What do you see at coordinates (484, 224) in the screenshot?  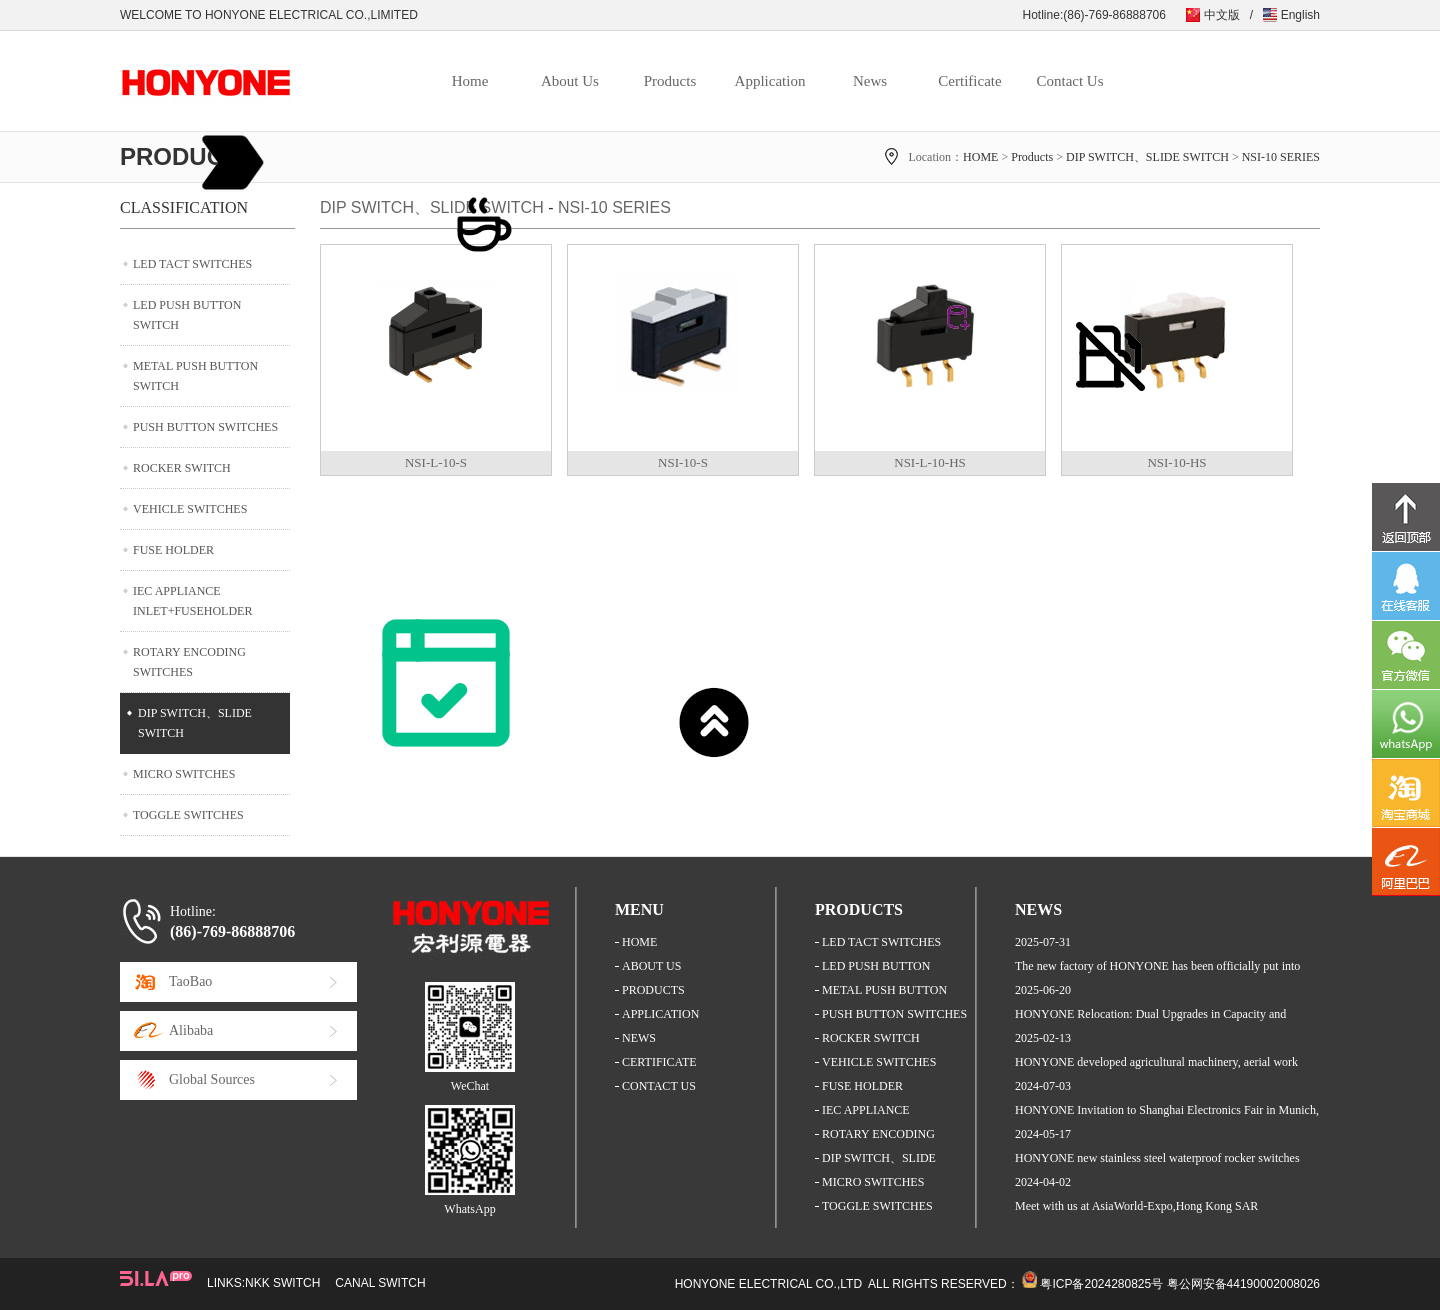 I see `find nearby coffee shops` at bounding box center [484, 224].